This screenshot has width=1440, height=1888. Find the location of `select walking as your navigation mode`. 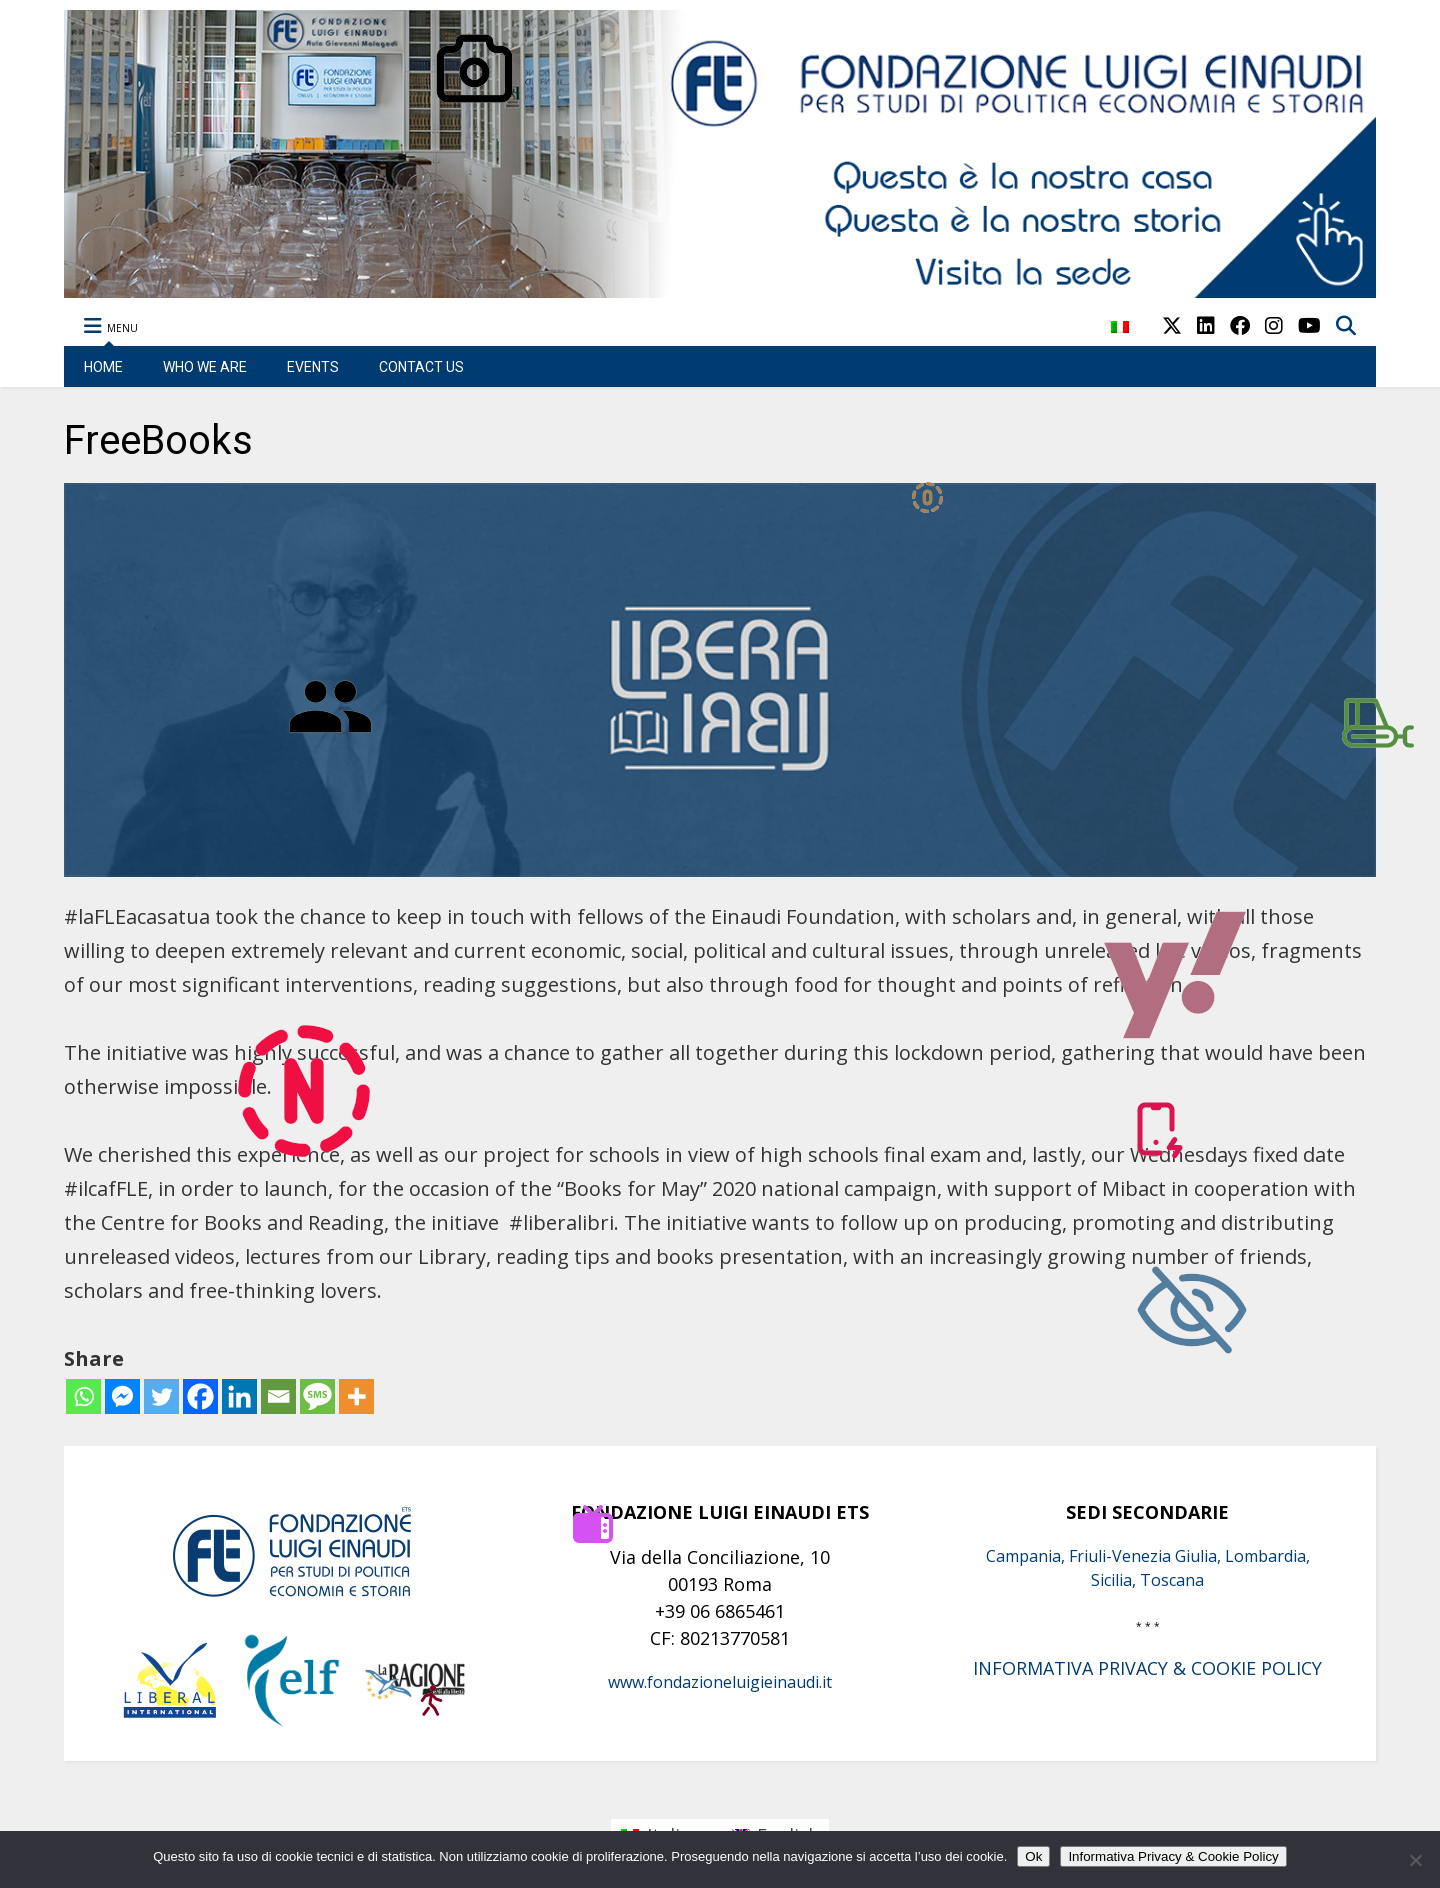

select walking as your navigation mode is located at coordinates (431, 1700).